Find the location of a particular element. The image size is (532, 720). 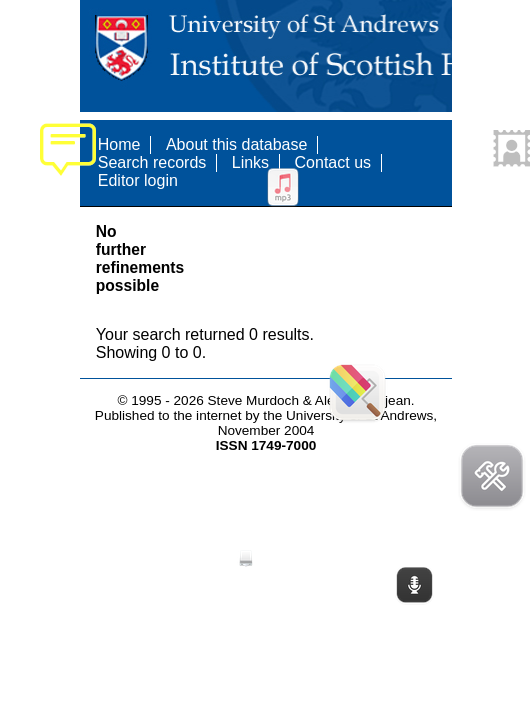

access advanced settings or preferences is located at coordinates (492, 477).